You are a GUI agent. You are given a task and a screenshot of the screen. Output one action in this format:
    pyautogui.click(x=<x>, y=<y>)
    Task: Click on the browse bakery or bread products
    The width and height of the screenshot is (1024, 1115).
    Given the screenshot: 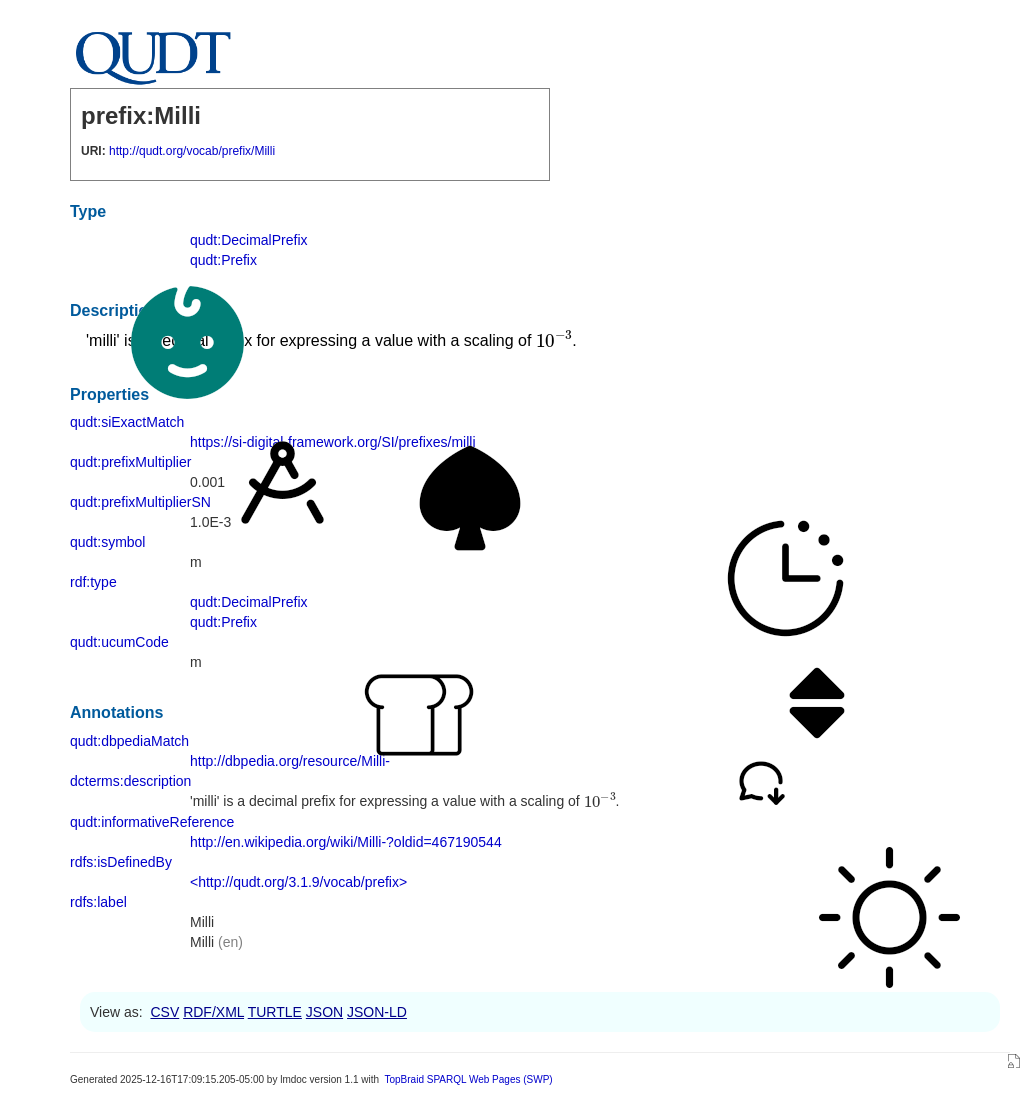 What is the action you would take?
    pyautogui.click(x=421, y=715)
    